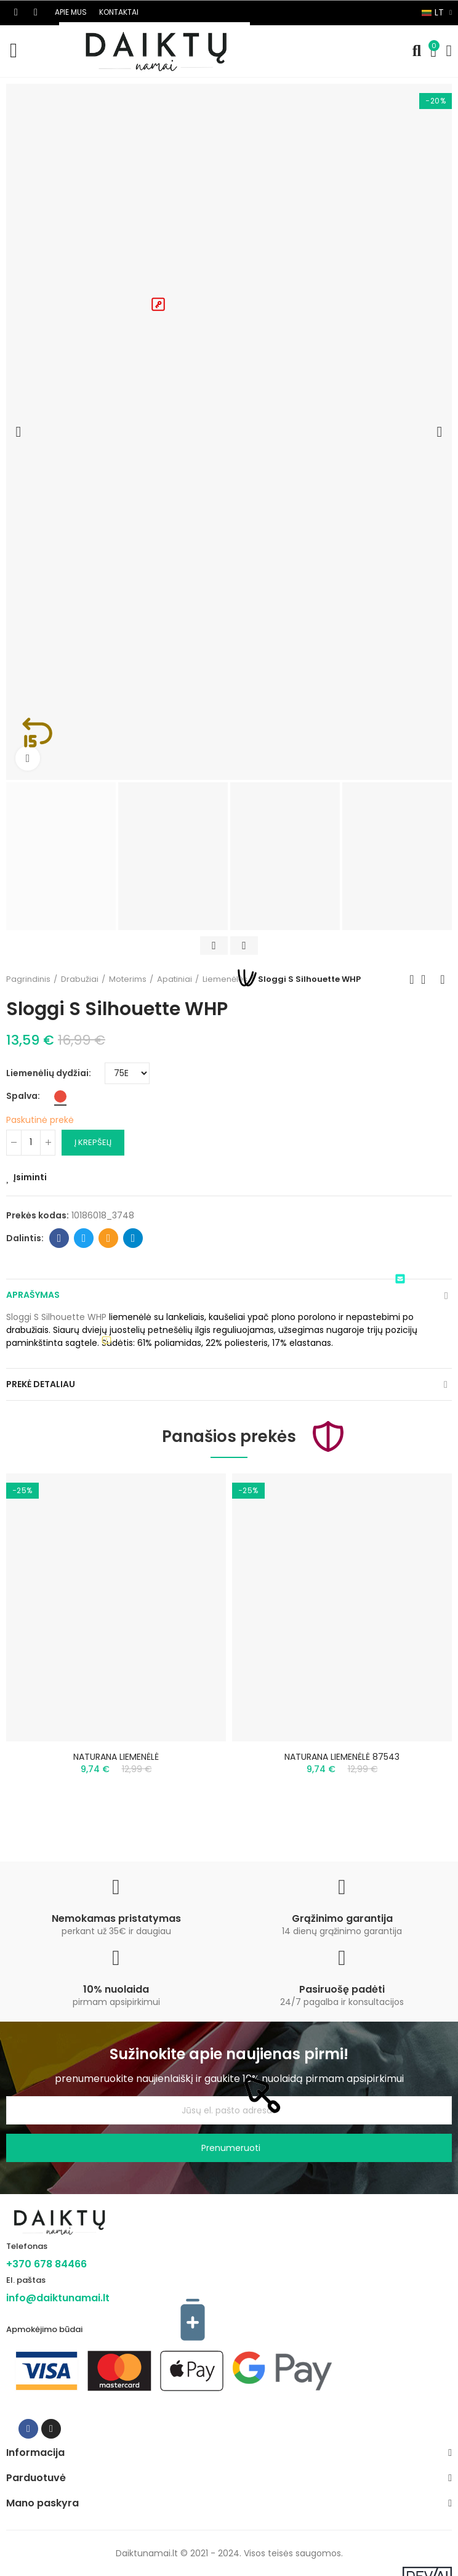 The height and width of the screenshot is (2576, 458). I want to click on open your email inbox, so click(400, 1279).